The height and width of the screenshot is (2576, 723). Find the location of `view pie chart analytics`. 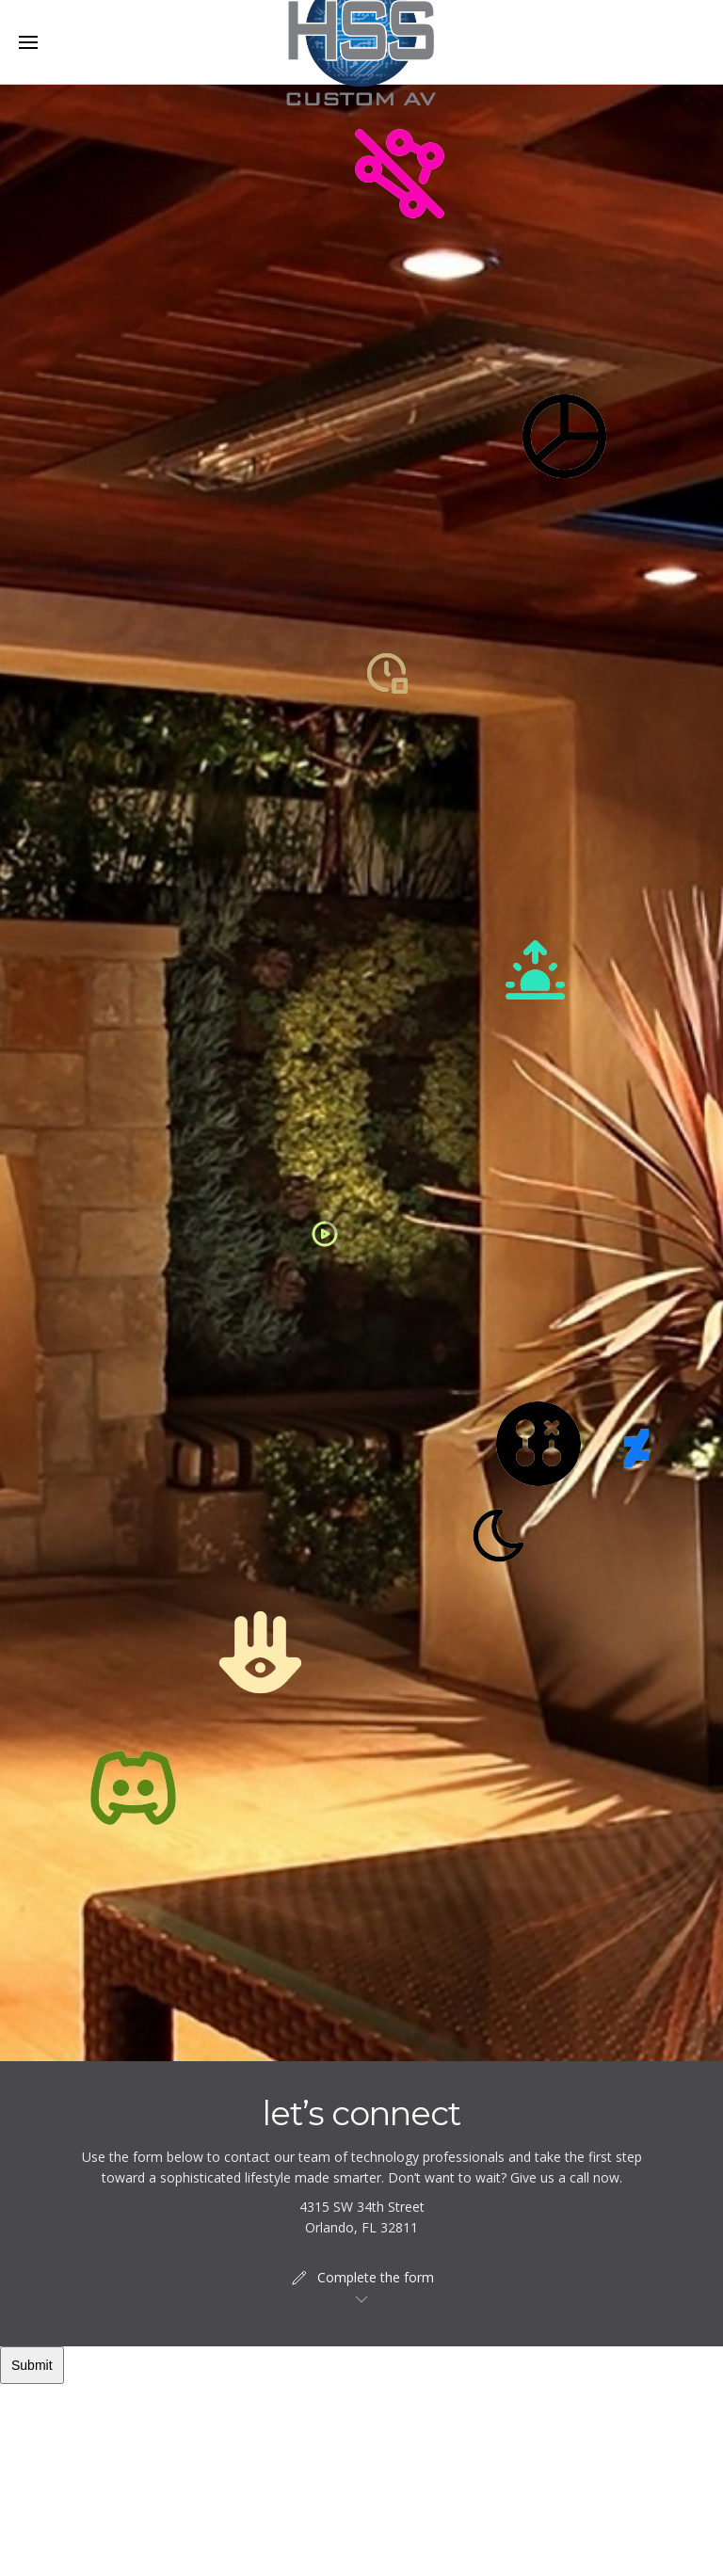

view pie chart analytics is located at coordinates (564, 436).